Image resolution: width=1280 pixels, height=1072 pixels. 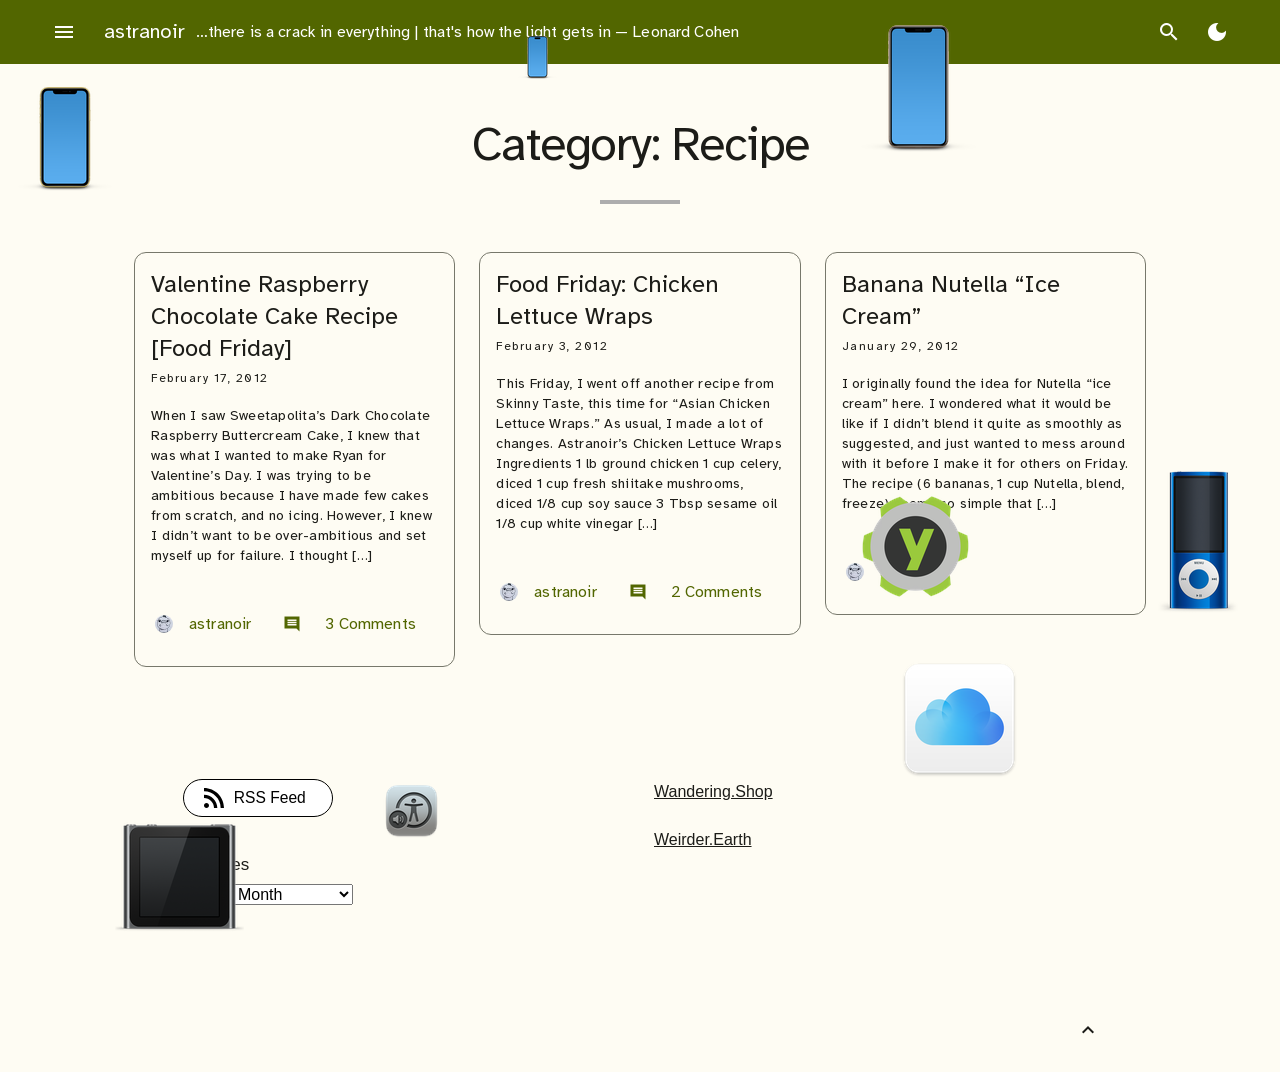 What do you see at coordinates (179, 876) in the screenshot?
I see `iPod nano device connected` at bounding box center [179, 876].